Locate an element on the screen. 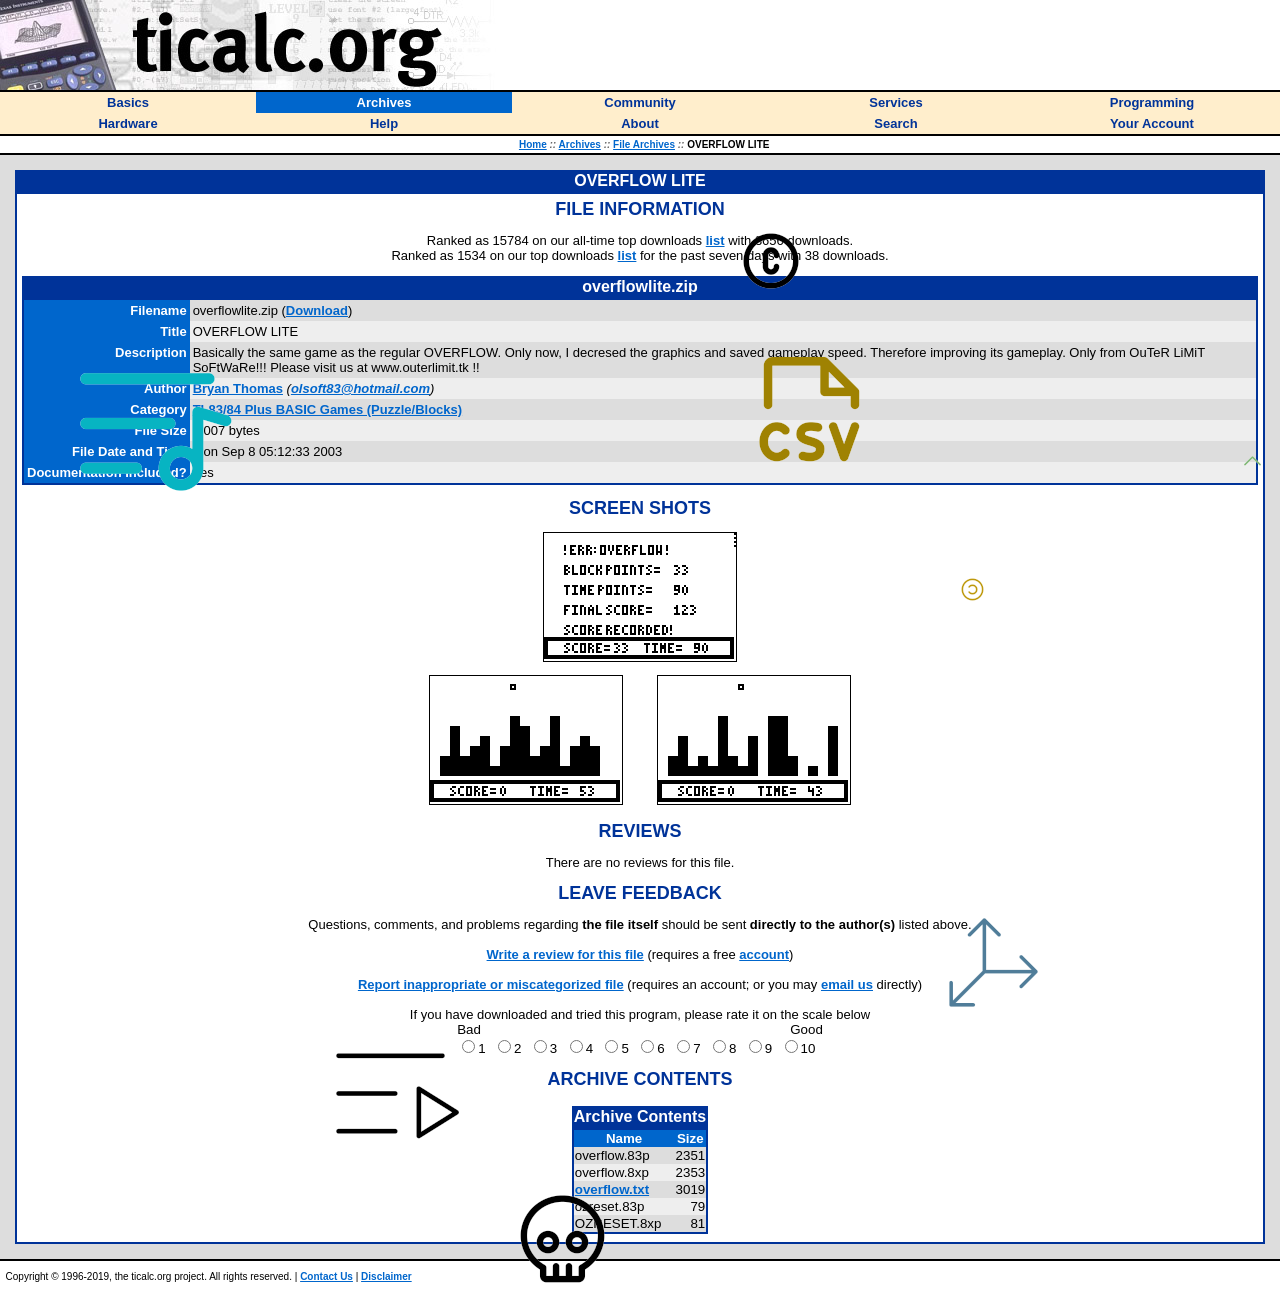 This screenshot has height=1292, width=1280. indicates danger or fatal error is located at coordinates (562, 1240).